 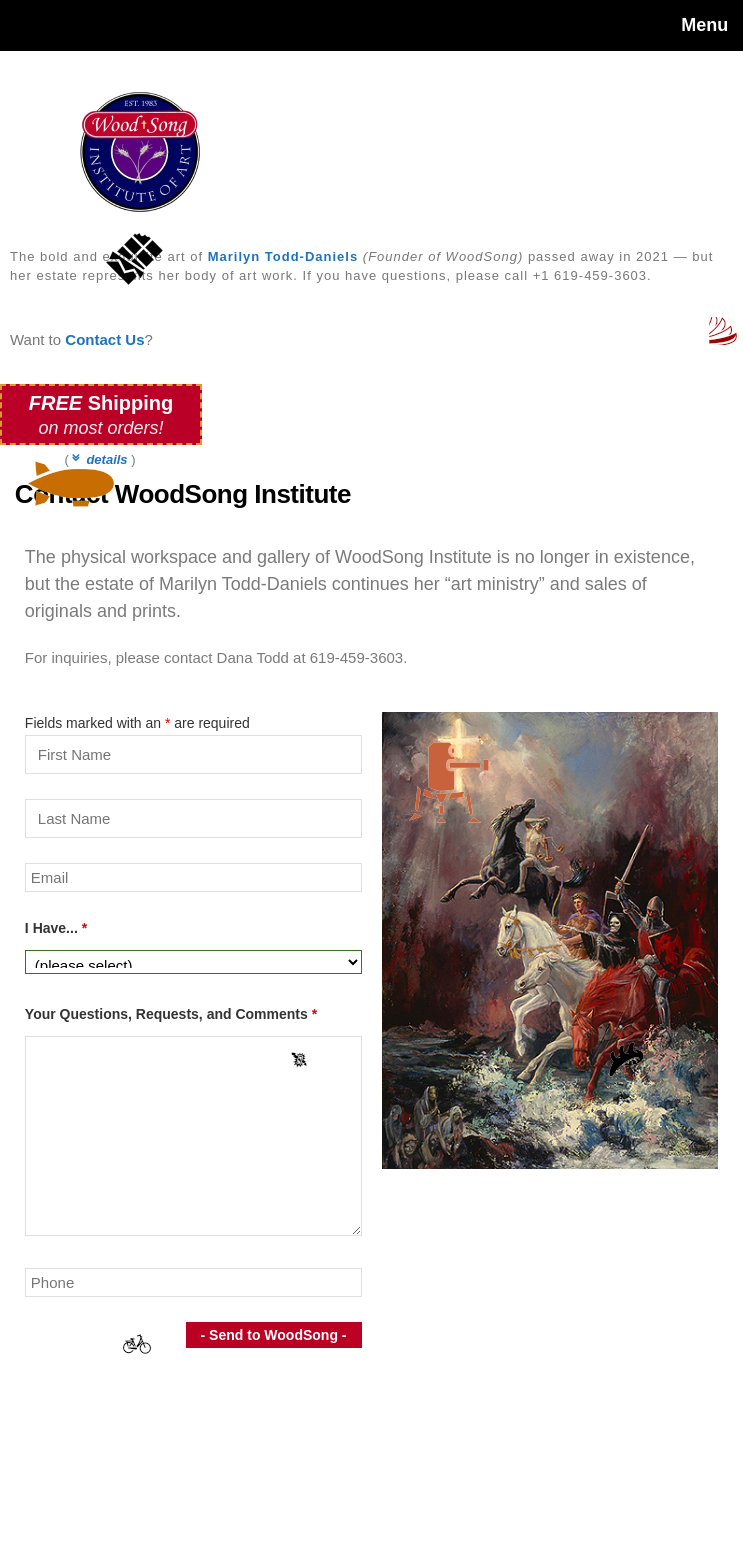 I want to click on select bicycle as transportation mode, so click(x=137, y=1344).